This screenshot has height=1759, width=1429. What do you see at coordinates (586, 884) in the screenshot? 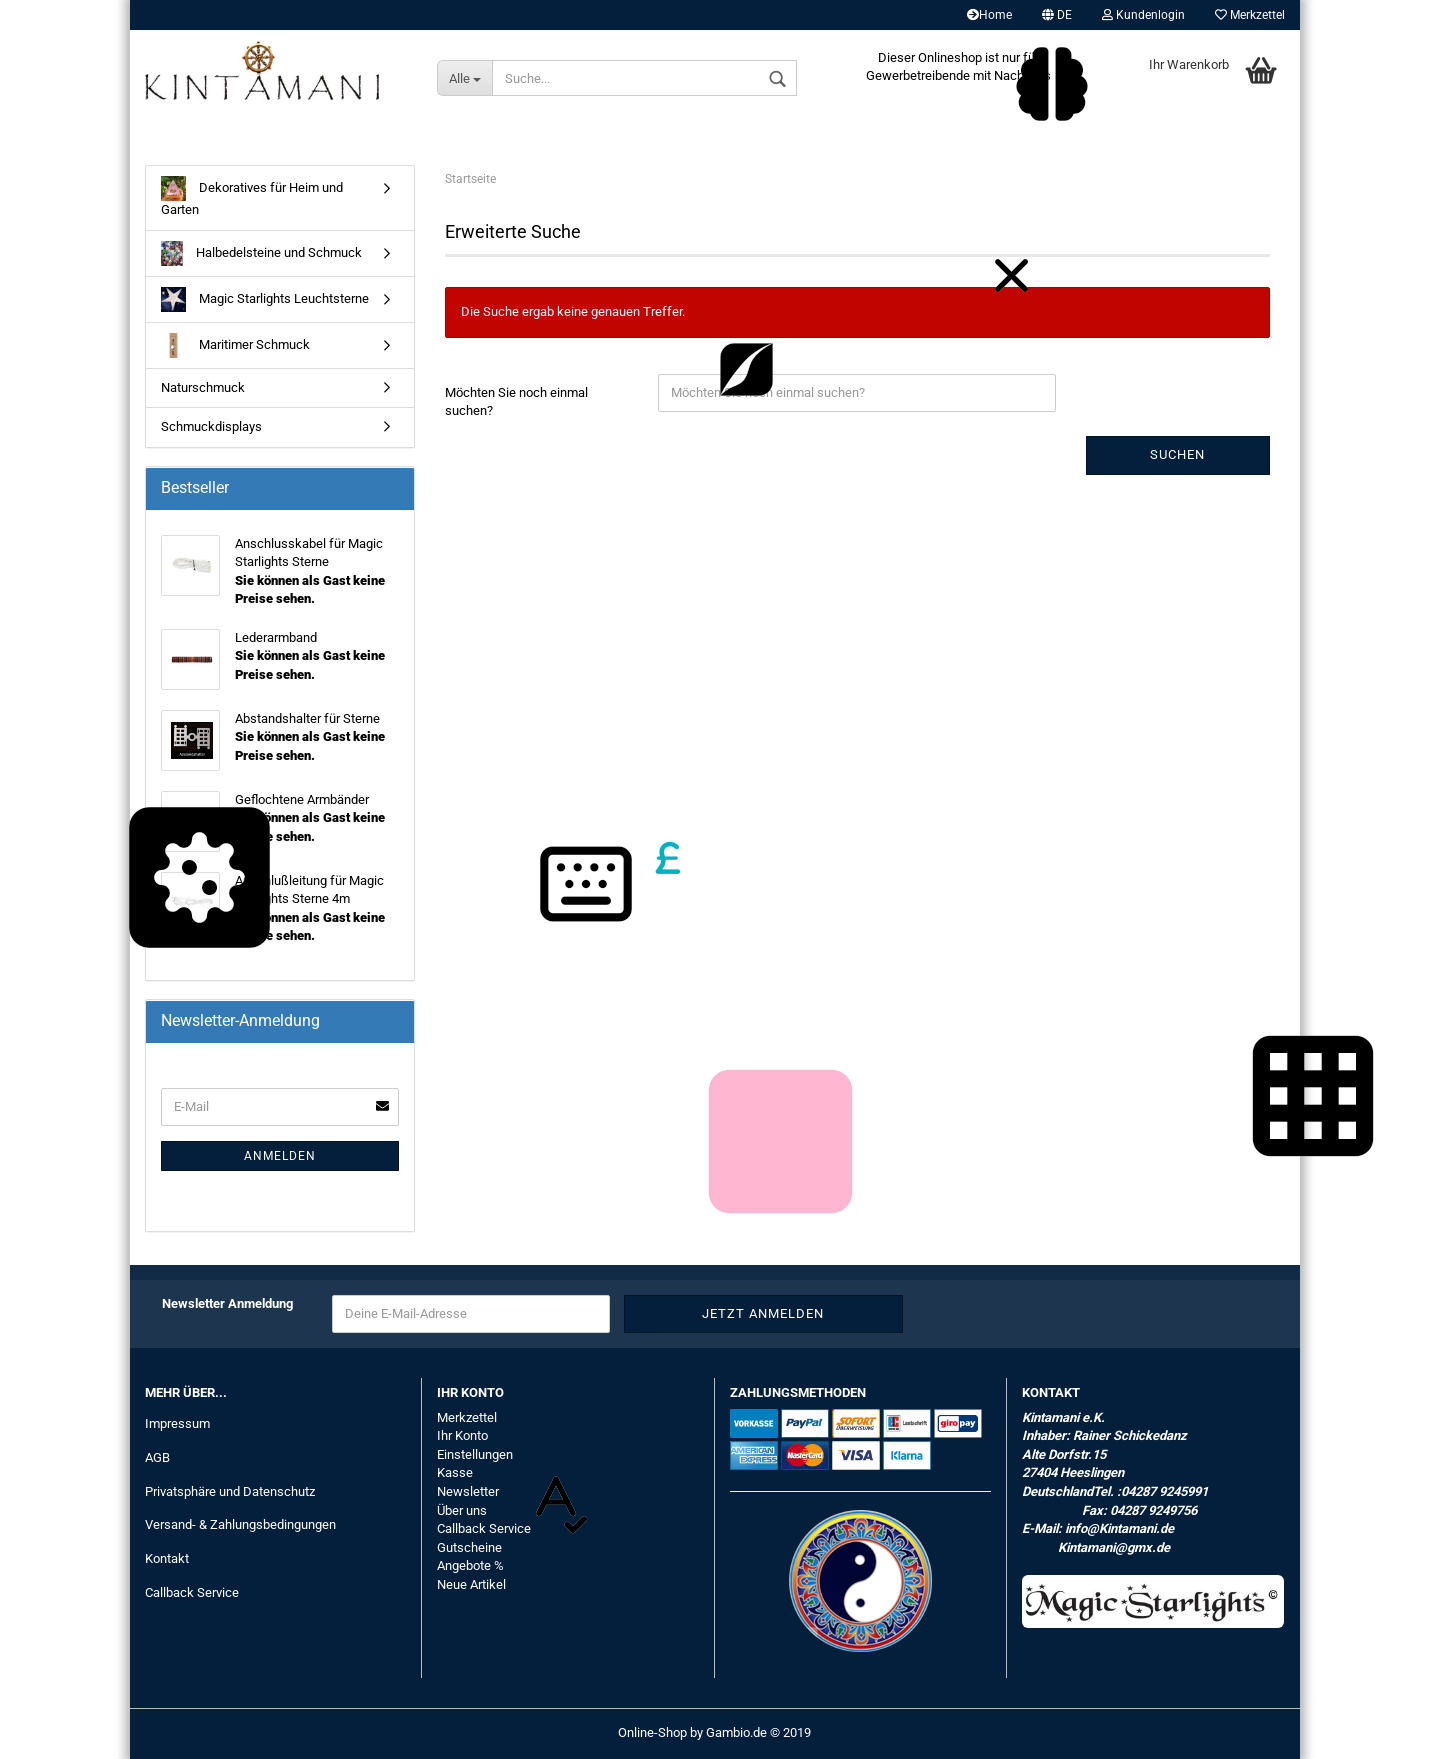
I see `open the on-screen keyboard` at bounding box center [586, 884].